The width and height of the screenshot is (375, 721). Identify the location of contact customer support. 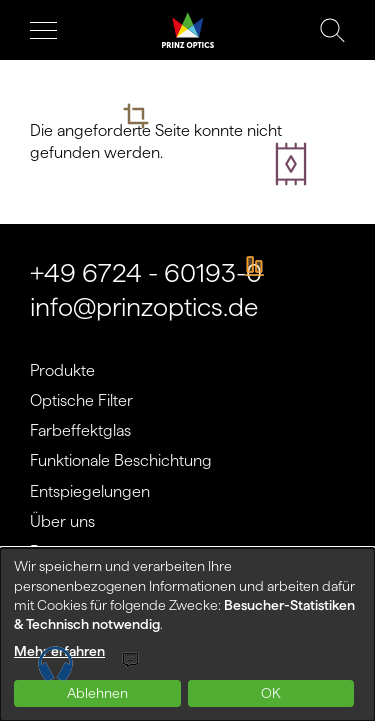
(55, 663).